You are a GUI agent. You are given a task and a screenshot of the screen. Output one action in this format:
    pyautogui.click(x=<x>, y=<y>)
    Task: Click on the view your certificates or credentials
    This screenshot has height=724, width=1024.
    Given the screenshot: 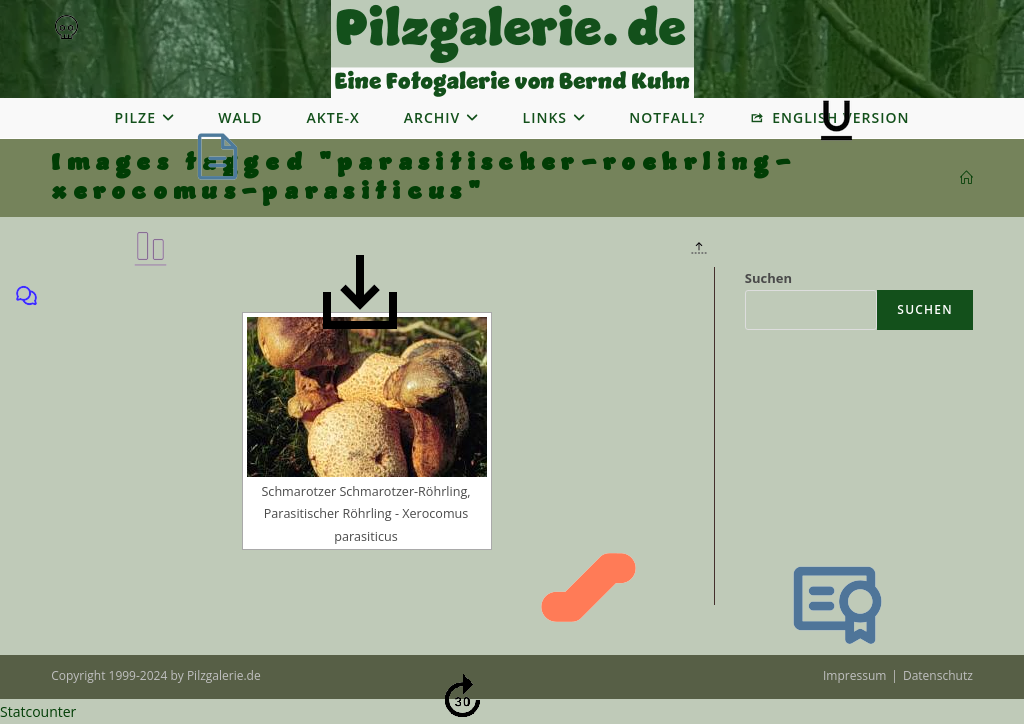 What is the action you would take?
    pyautogui.click(x=834, y=601)
    